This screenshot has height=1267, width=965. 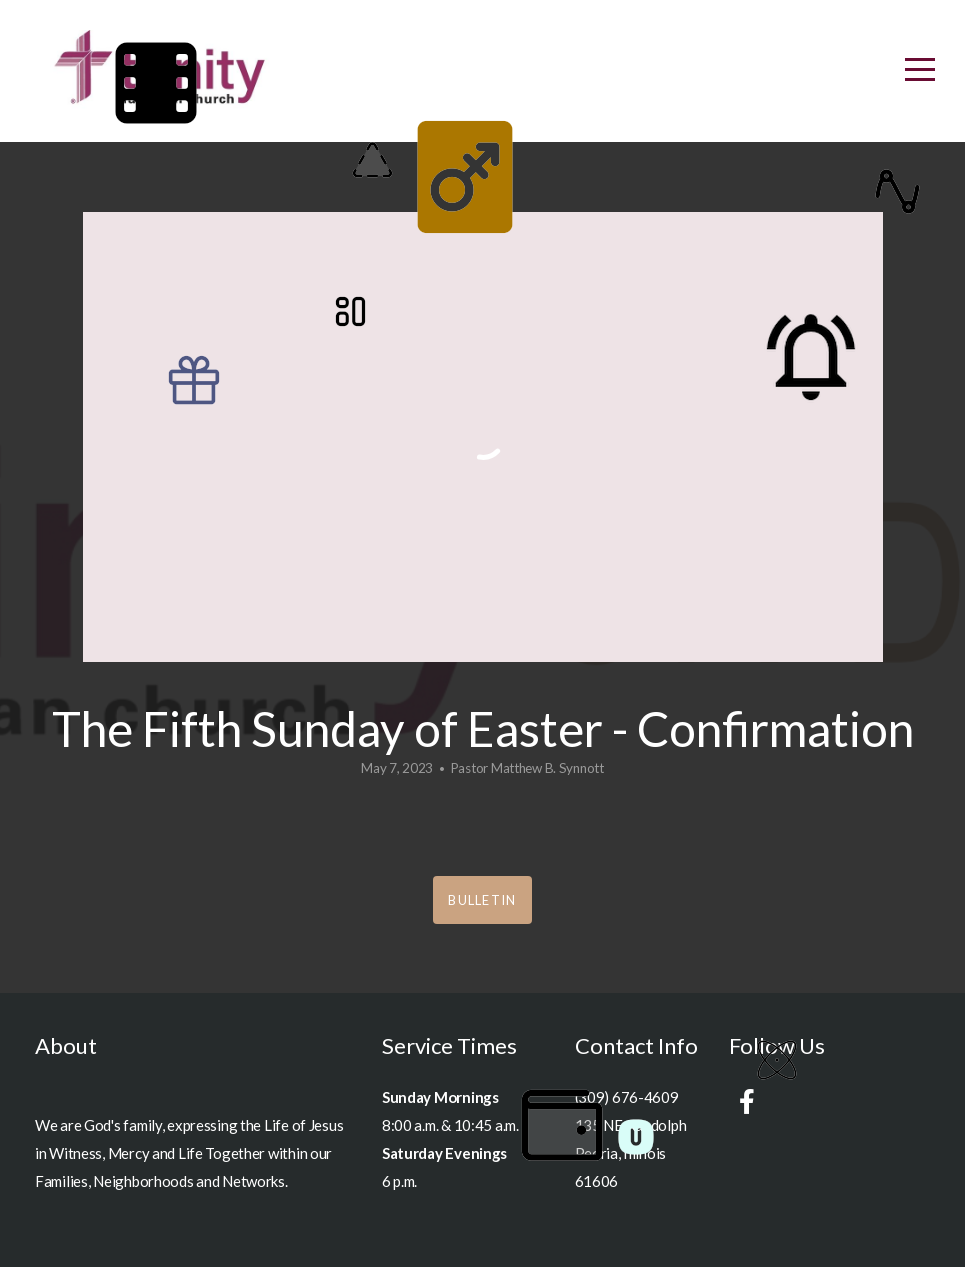 What do you see at coordinates (777, 1060) in the screenshot?
I see `access science or chemistry features` at bounding box center [777, 1060].